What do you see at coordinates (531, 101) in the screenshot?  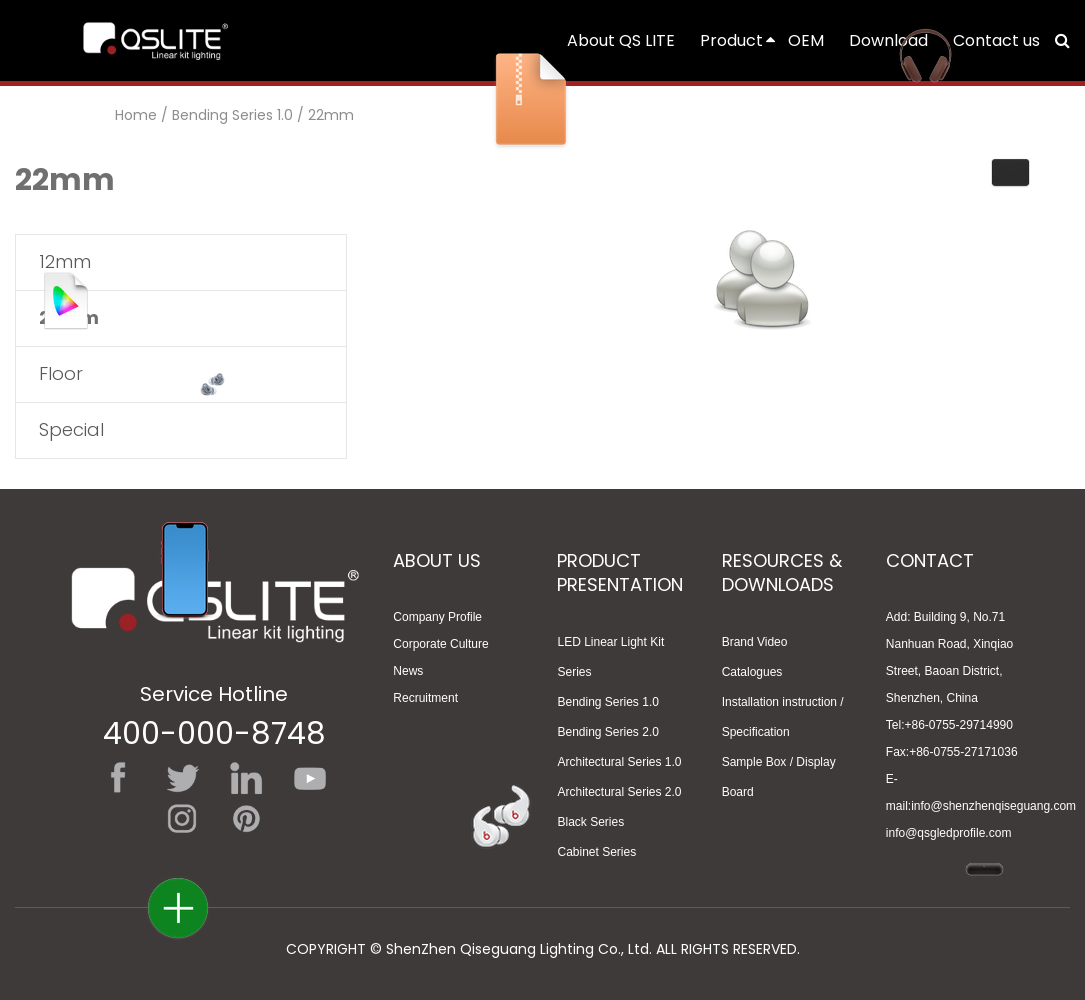 I see `open a compressed archive file` at bounding box center [531, 101].